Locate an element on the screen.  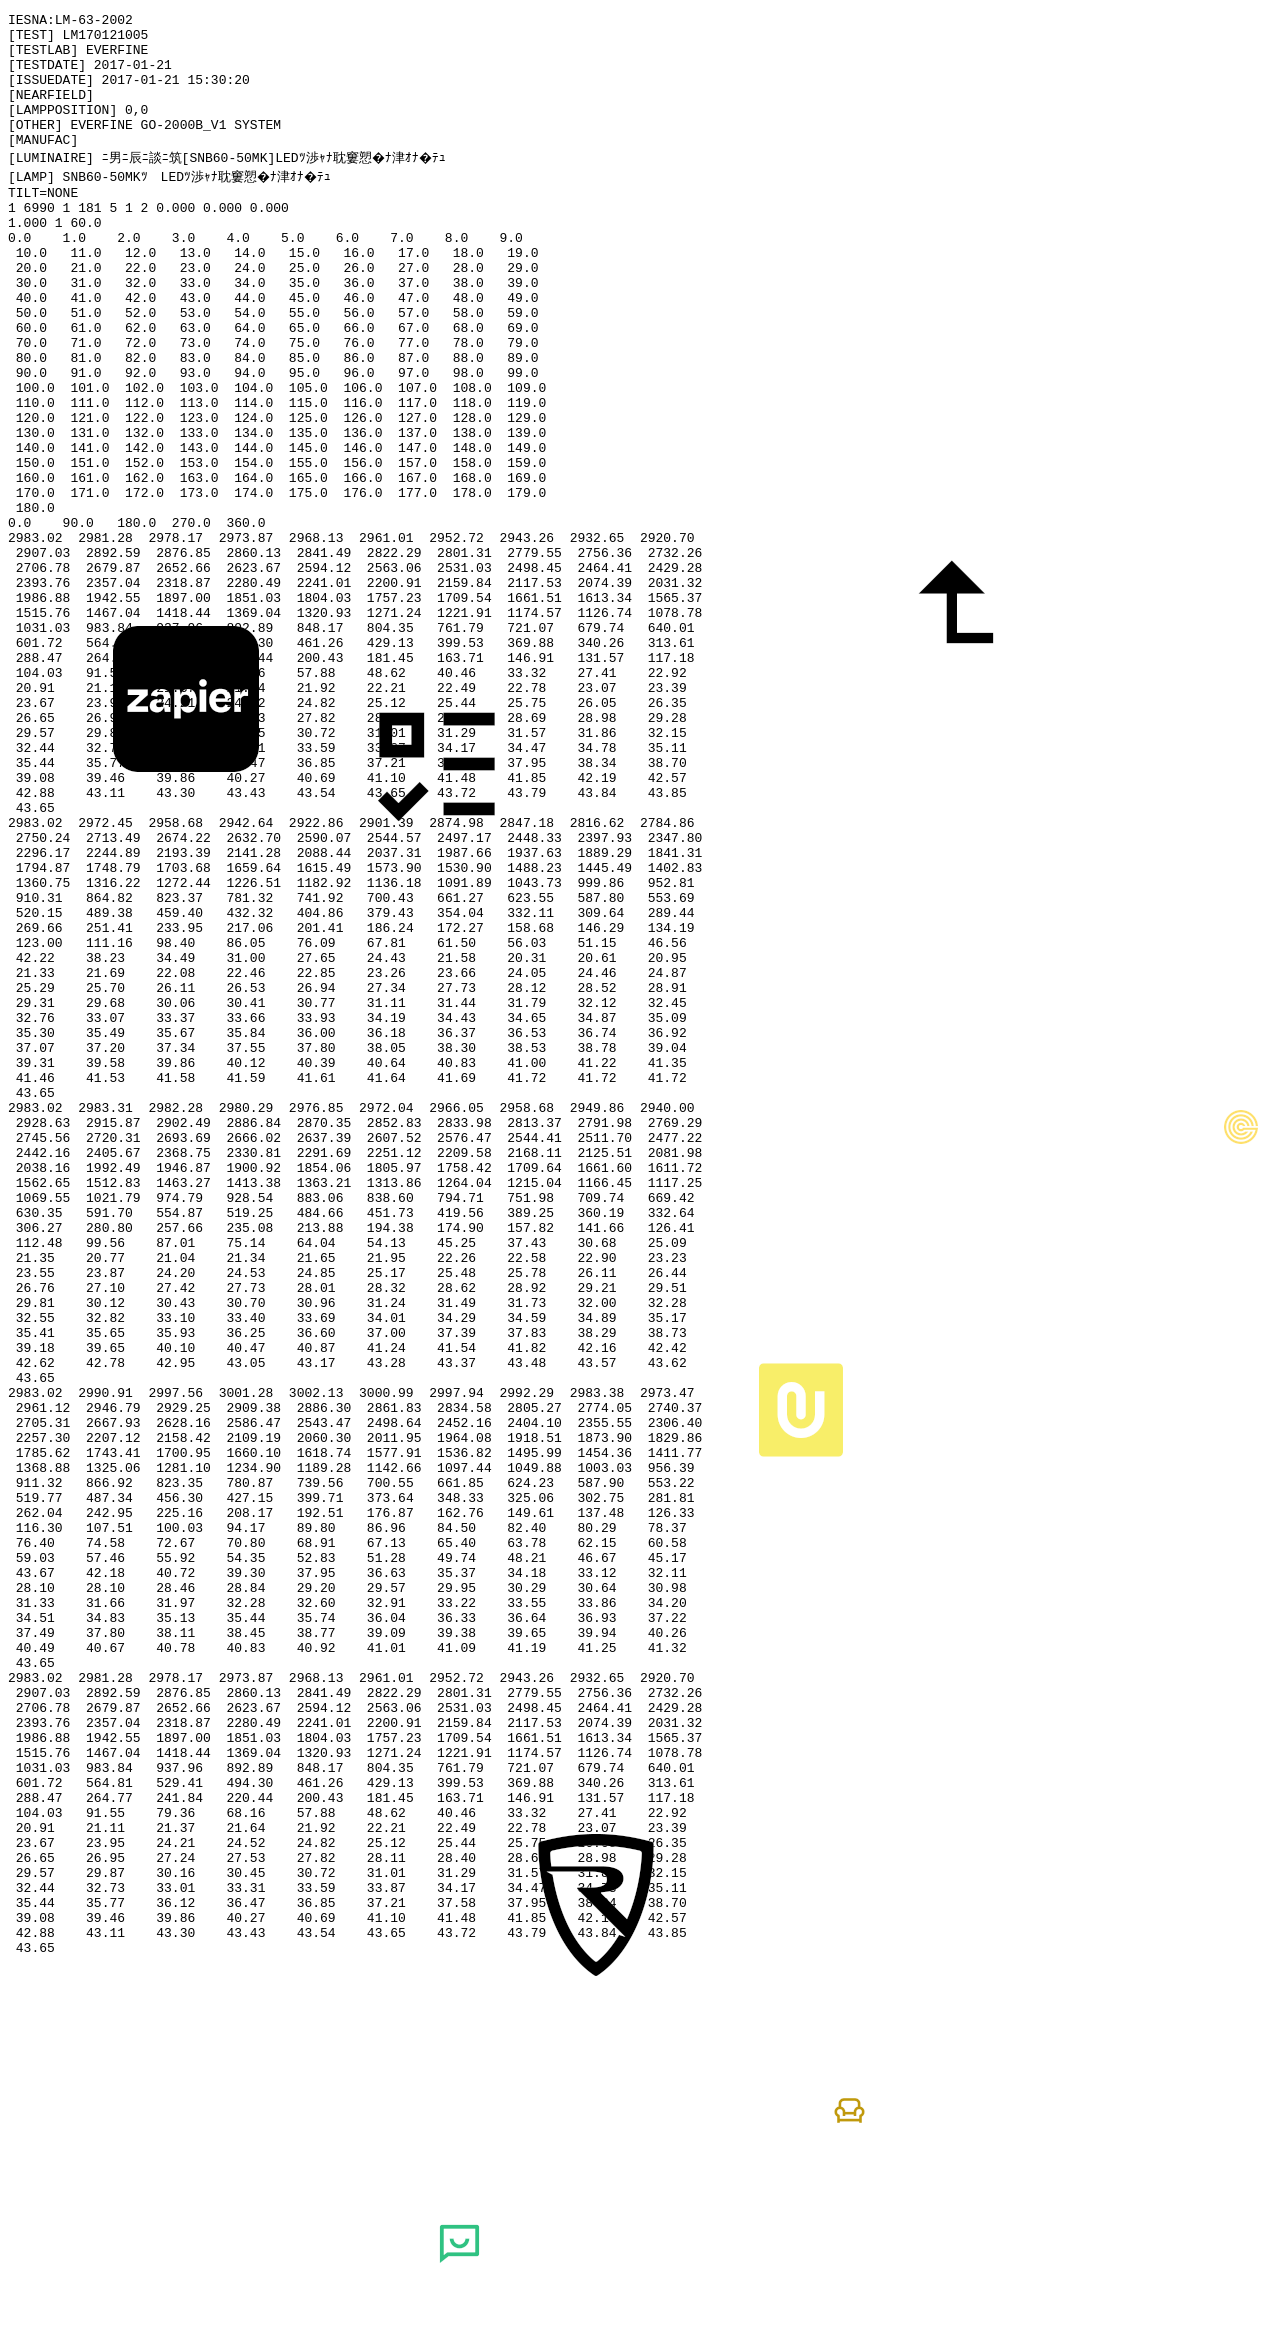
Rimac Automobili company logo is located at coordinates (596, 1905).